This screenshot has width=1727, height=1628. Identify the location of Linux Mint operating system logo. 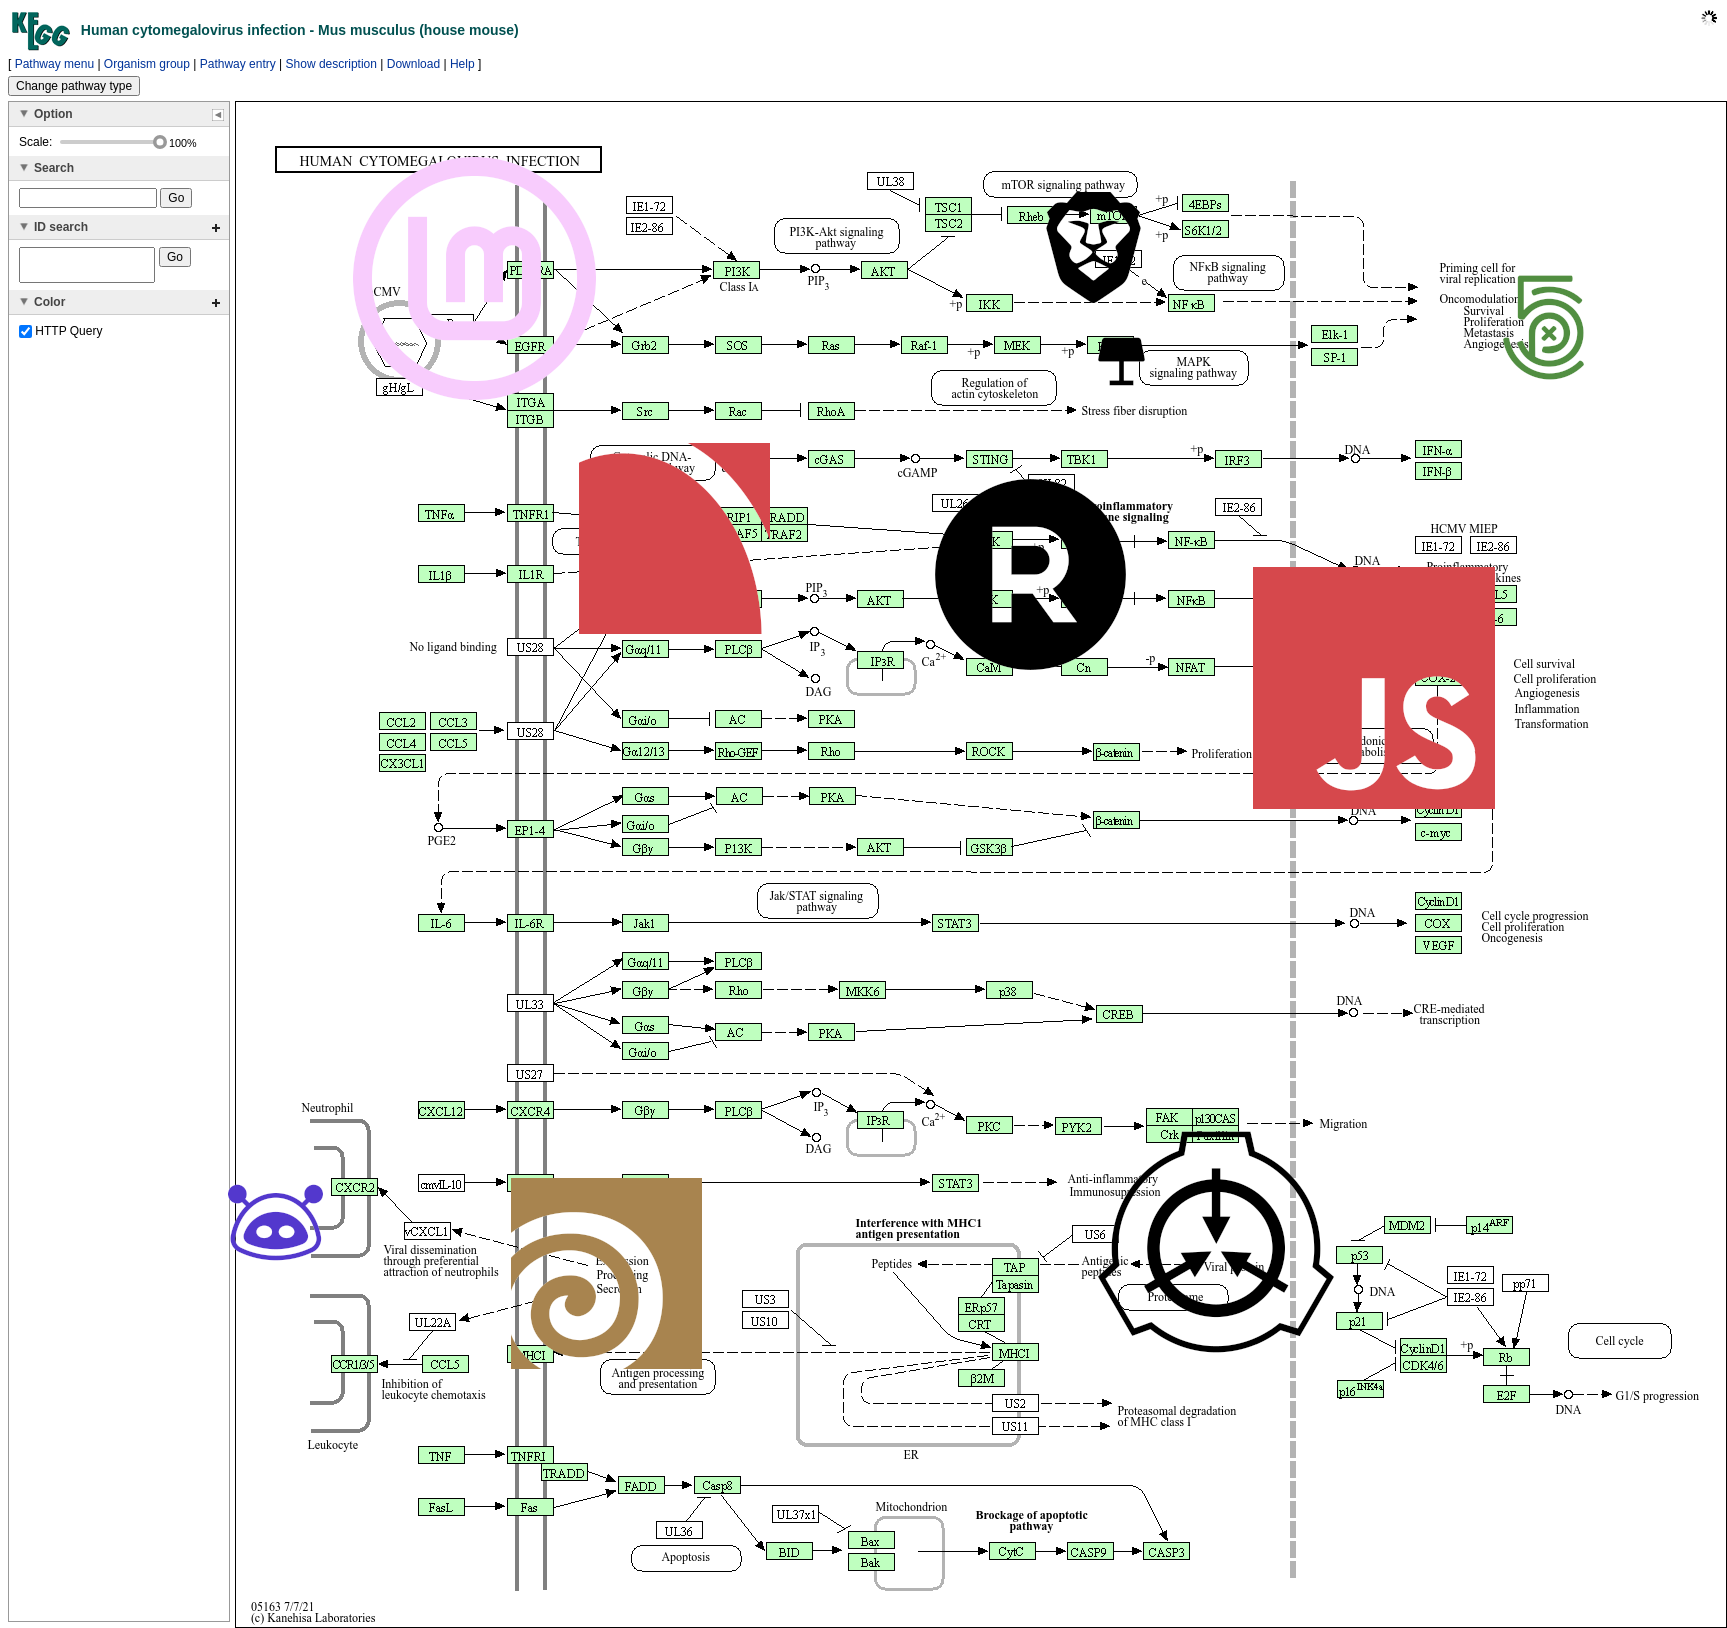
(474, 278).